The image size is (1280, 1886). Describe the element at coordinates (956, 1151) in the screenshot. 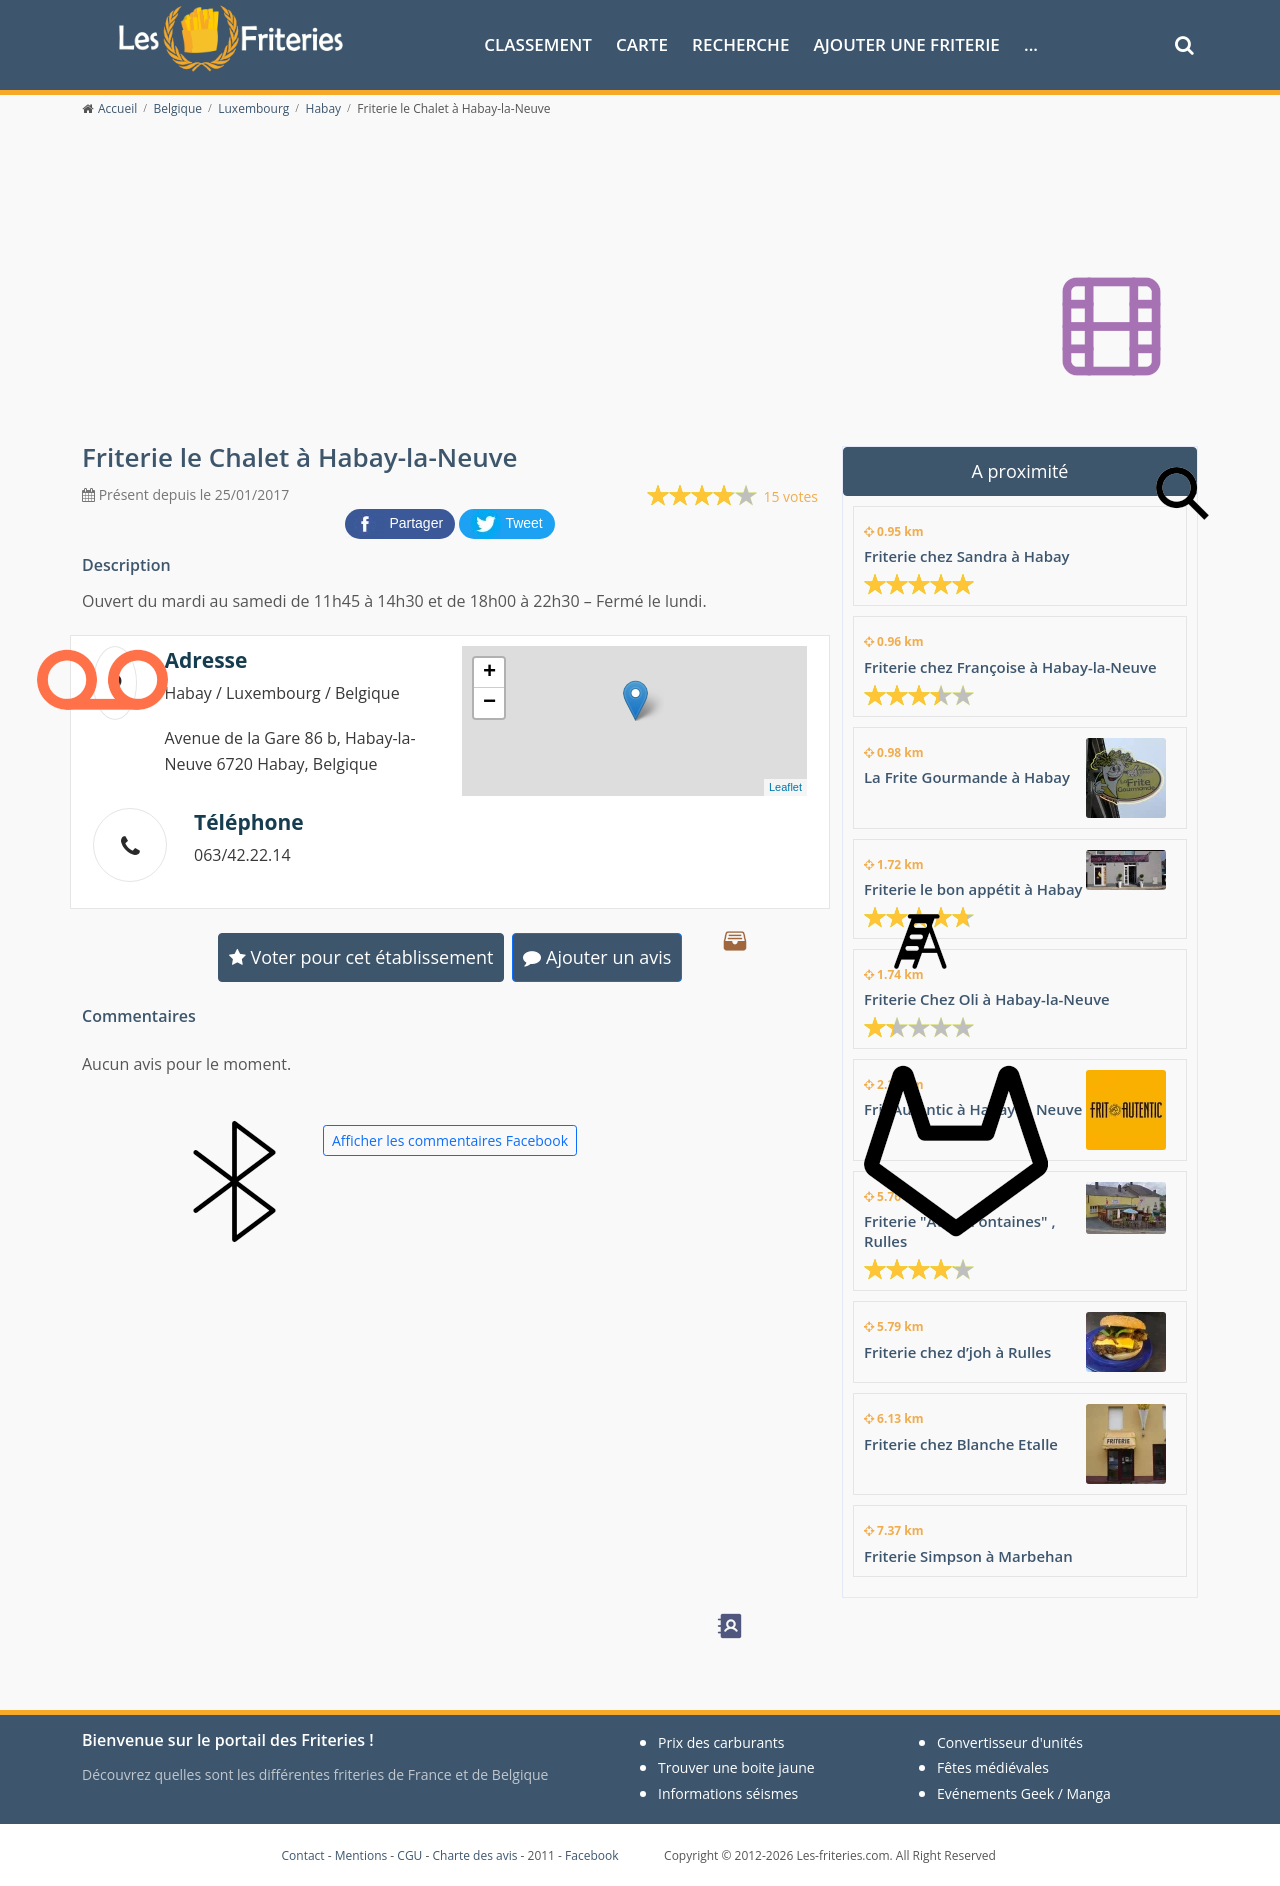

I see `open GitLab repository` at that location.